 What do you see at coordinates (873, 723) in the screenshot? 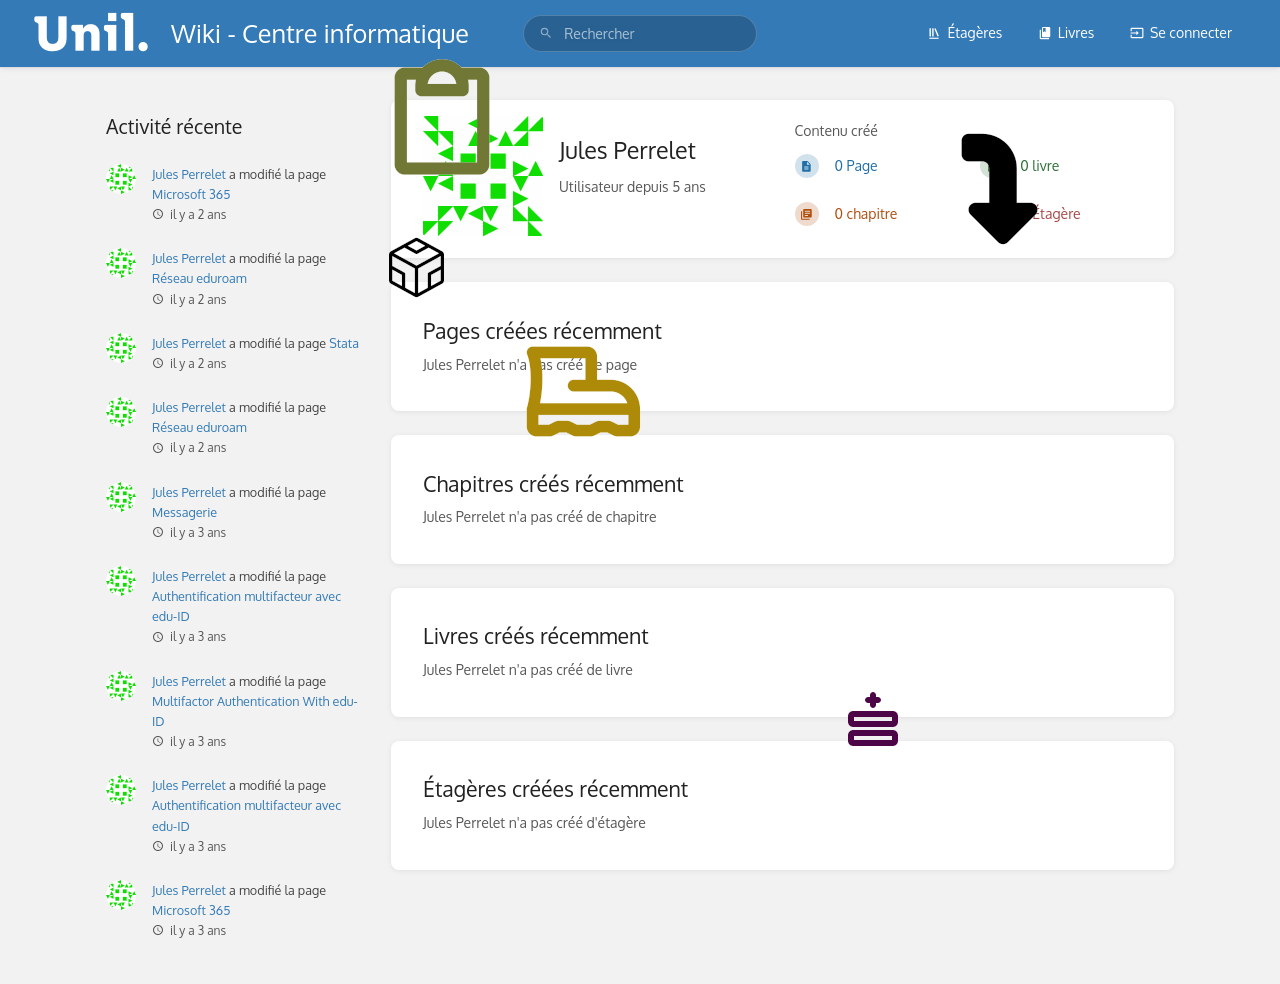
I see `add a new row above` at bounding box center [873, 723].